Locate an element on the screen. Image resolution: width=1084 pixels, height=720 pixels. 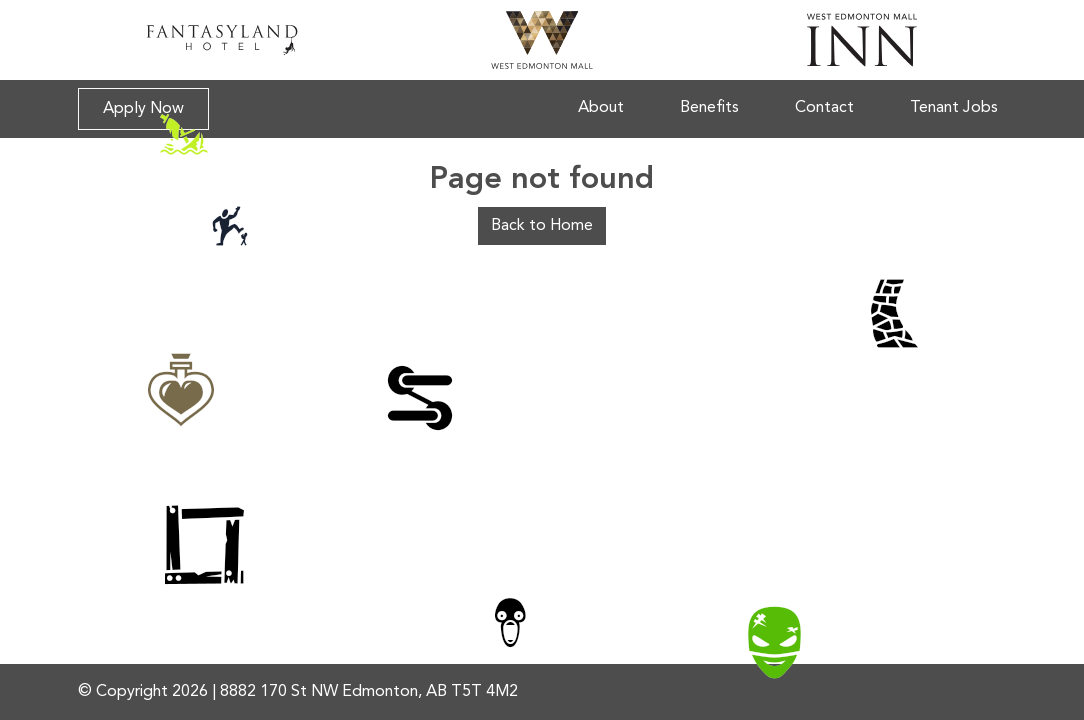
select a villain or antagonist character is located at coordinates (774, 642).